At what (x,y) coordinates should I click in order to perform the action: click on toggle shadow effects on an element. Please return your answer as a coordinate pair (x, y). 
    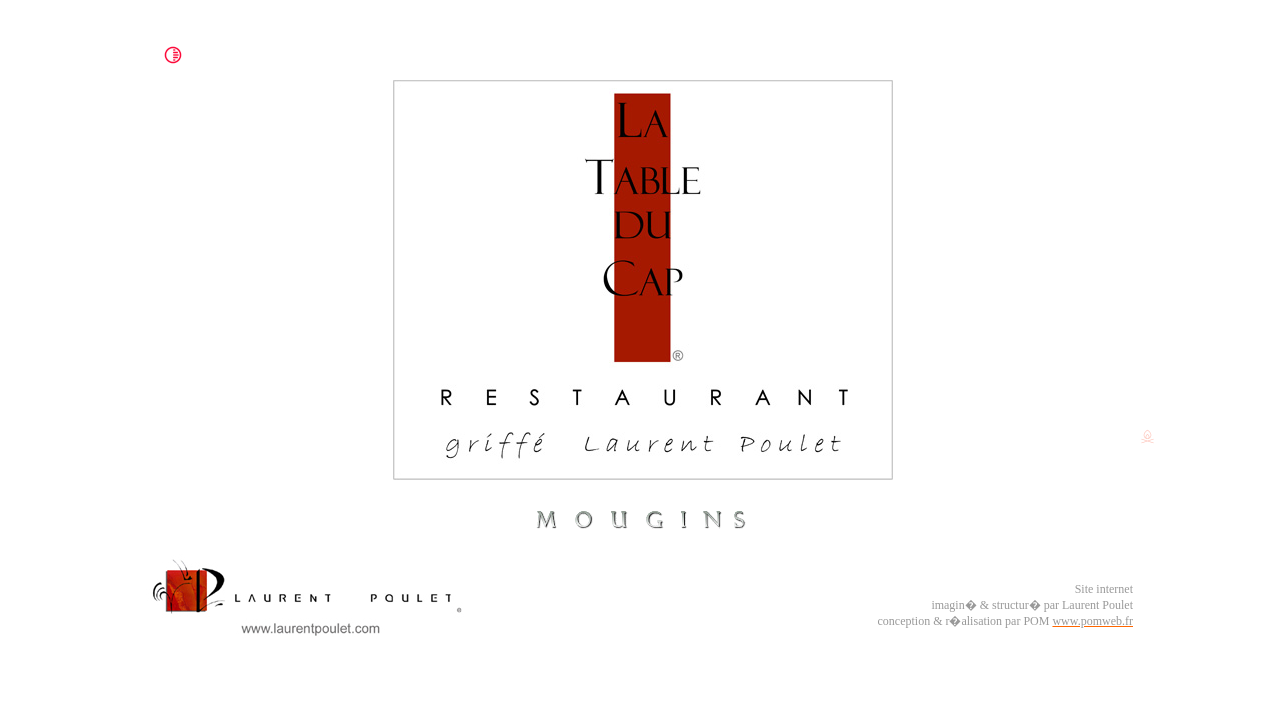
    Looking at the image, I should click on (173, 55).